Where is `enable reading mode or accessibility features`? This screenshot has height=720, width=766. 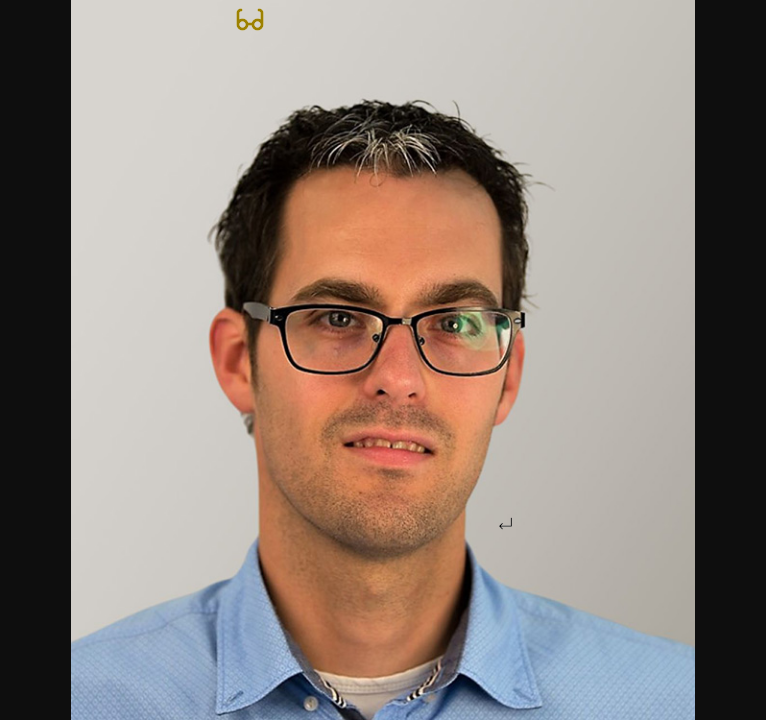 enable reading mode or accessibility features is located at coordinates (250, 20).